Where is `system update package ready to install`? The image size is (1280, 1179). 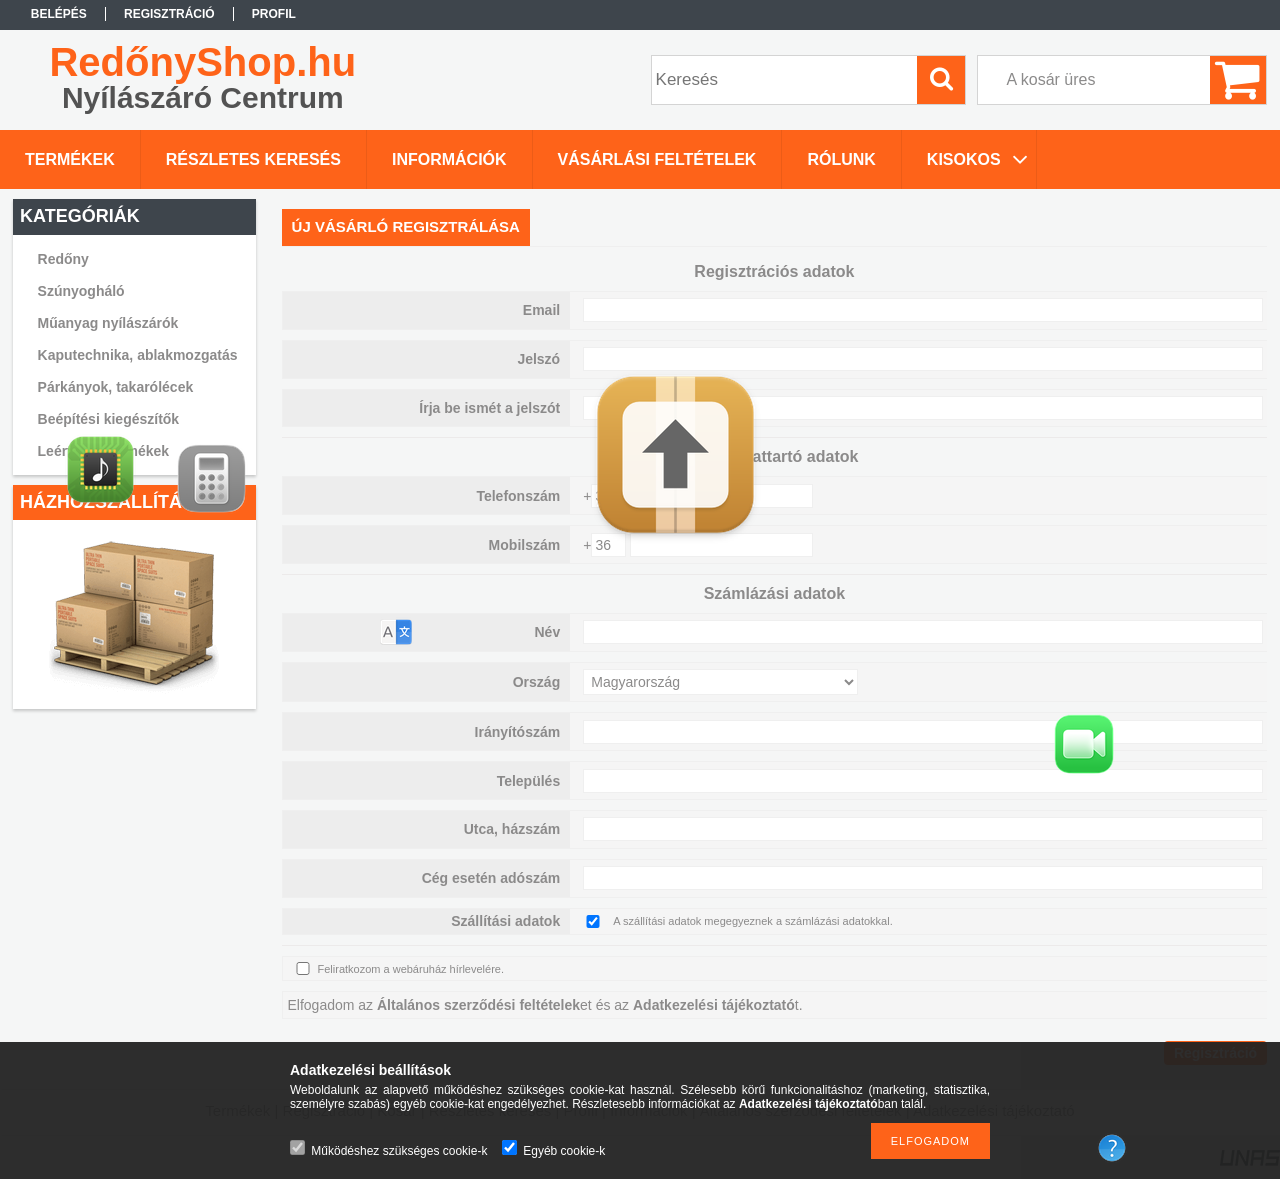 system update package ready to install is located at coordinates (675, 457).